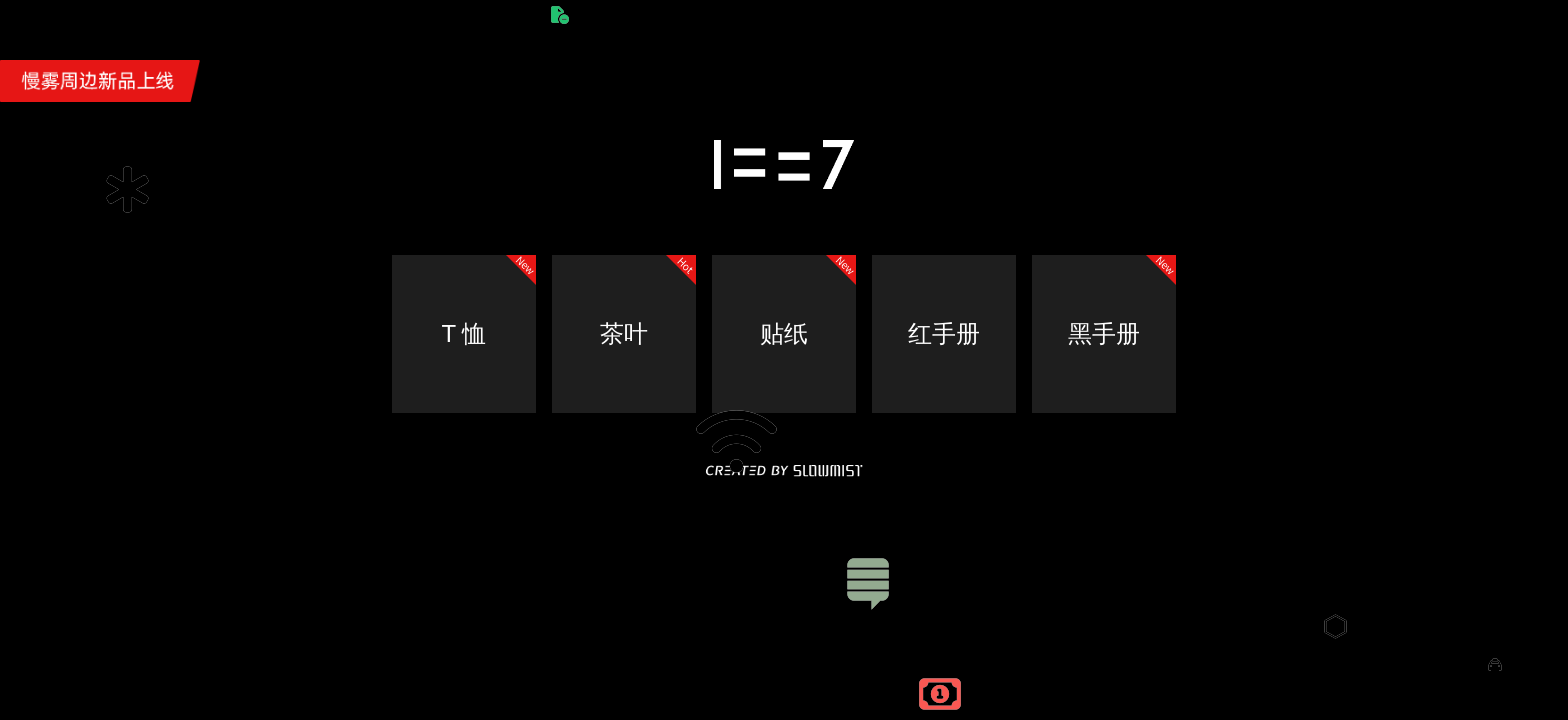  What do you see at coordinates (1335, 626) in the screenshot?
I see `indicates a hexagonal shape or geometric element` at bounding box center [1335, 626].